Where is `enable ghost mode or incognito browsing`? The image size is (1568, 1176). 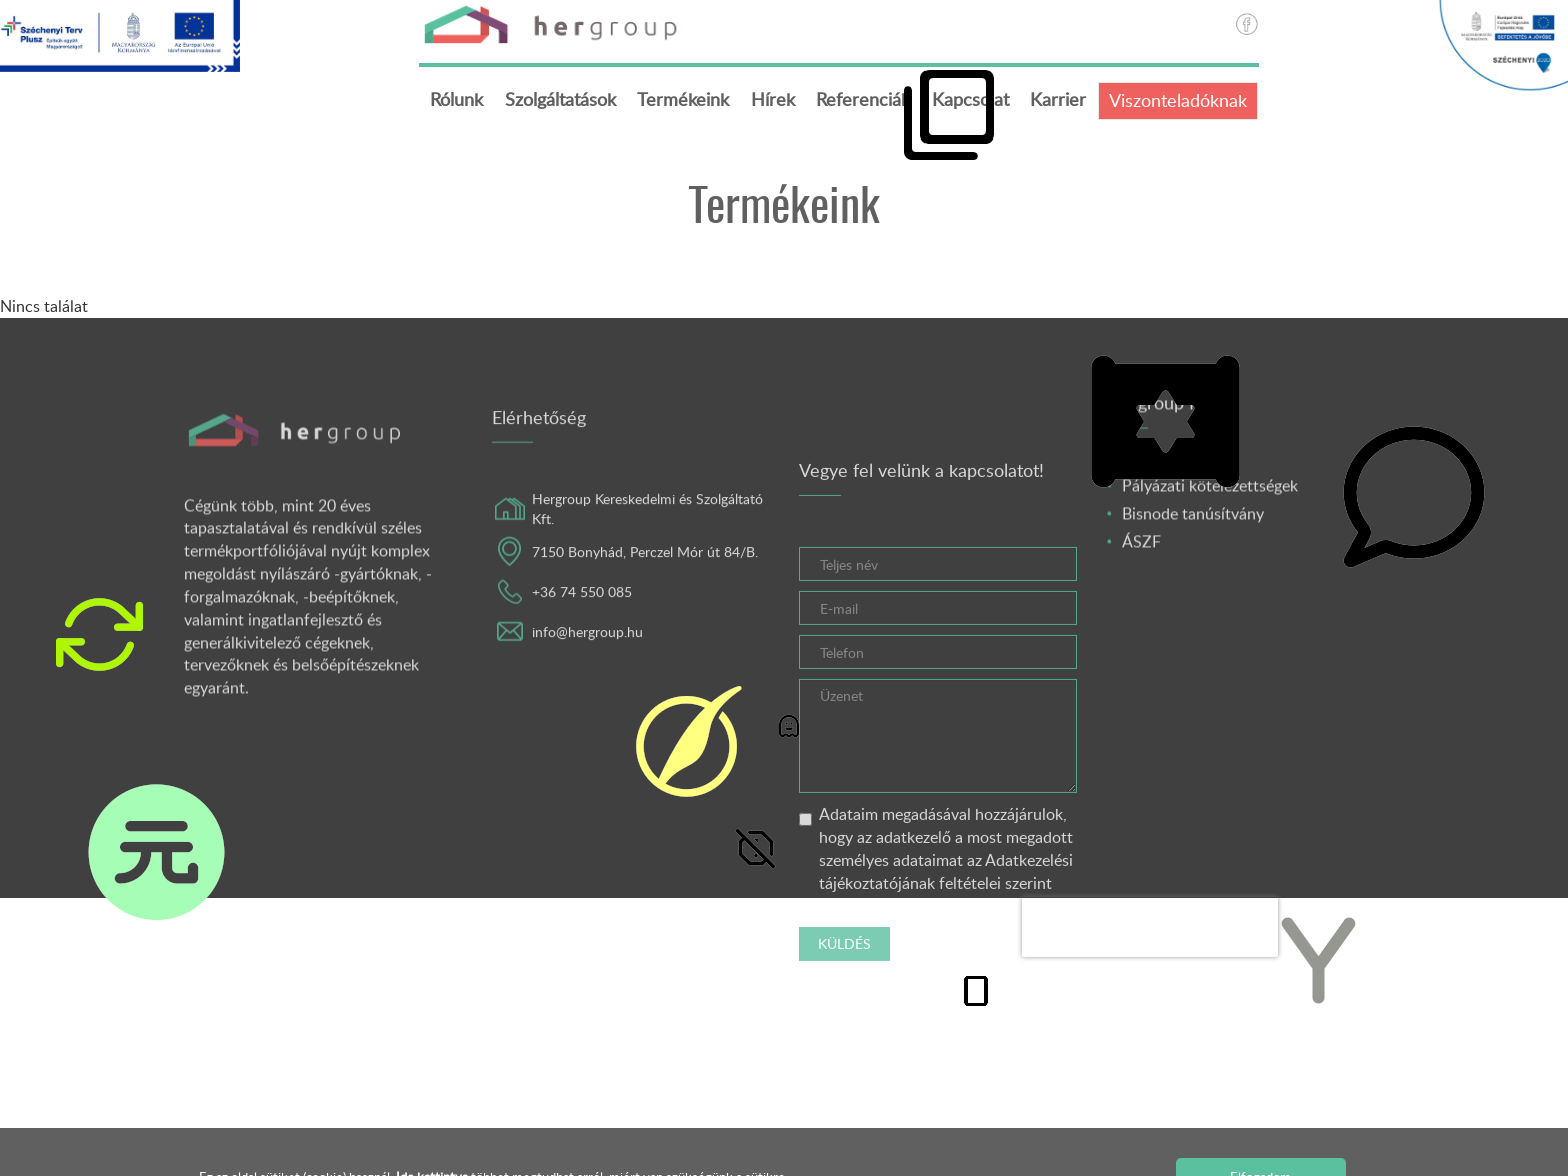 enable ghost mode or incognito browsing is located at coordinates (789, 726).